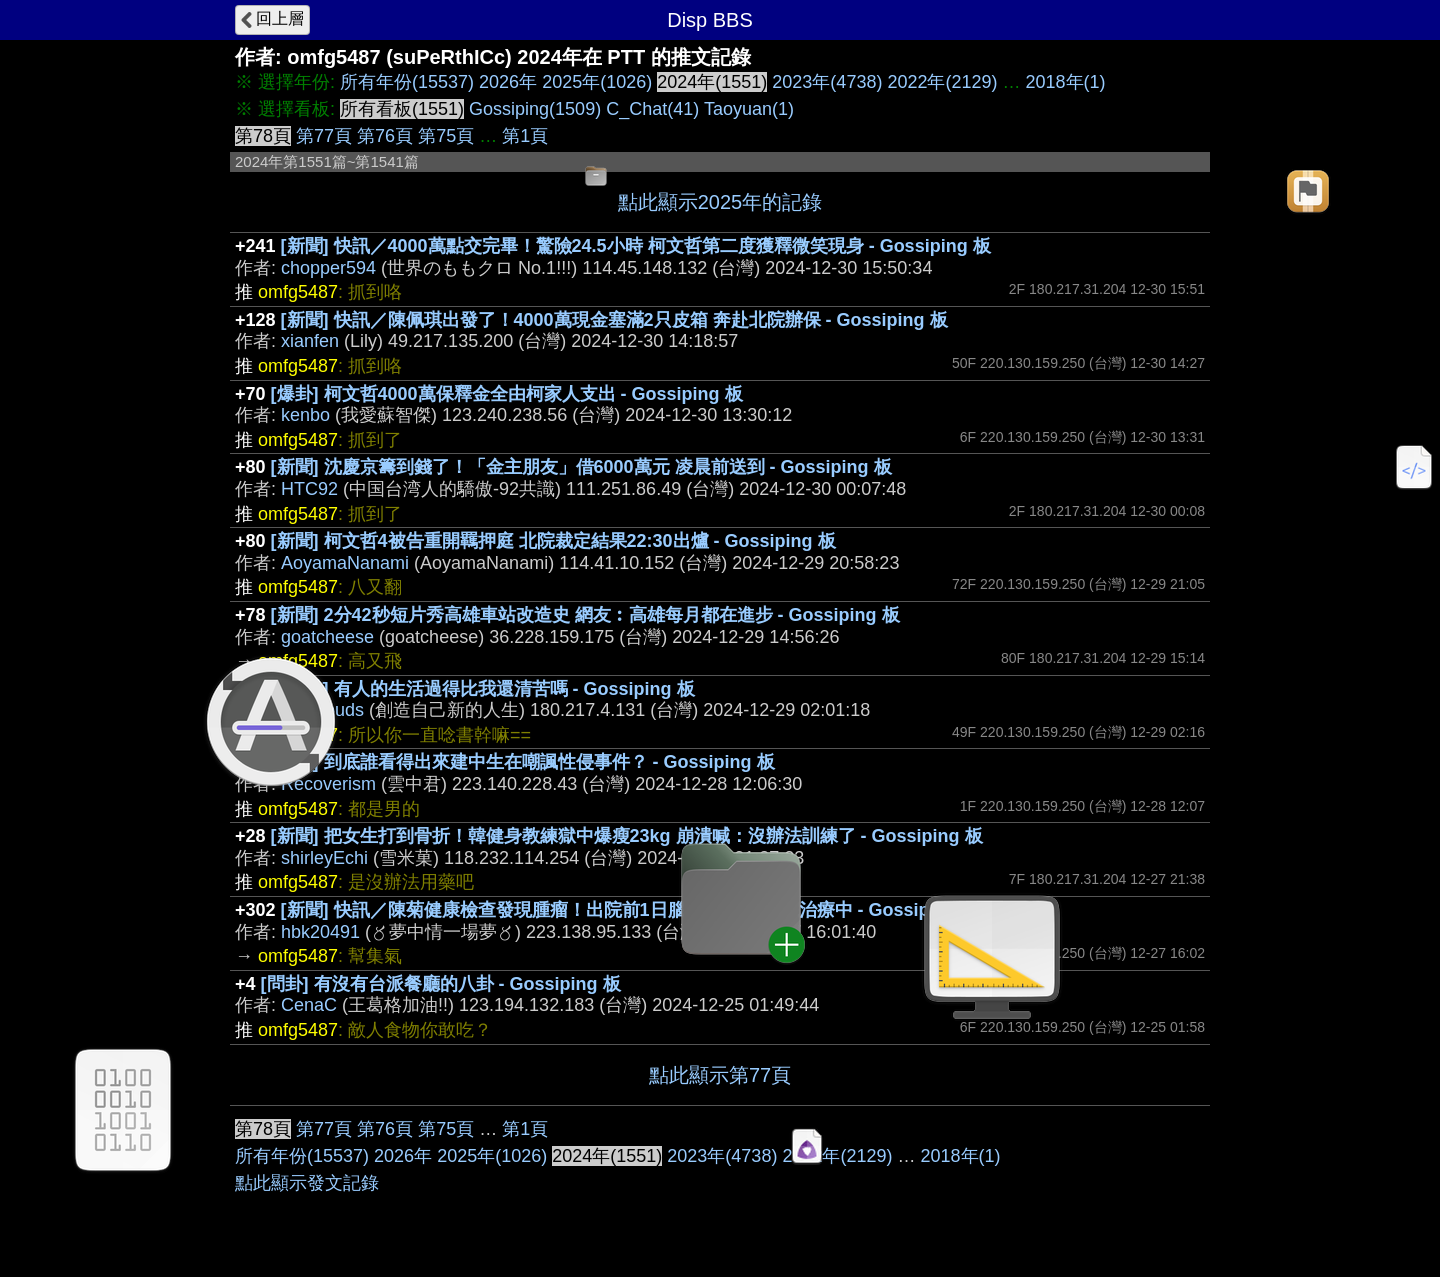 This screenshot has width=1440, height=1277. Describe the element at coordinates (596, 176) in the screenshot. I see `open the file manager application` at that location.